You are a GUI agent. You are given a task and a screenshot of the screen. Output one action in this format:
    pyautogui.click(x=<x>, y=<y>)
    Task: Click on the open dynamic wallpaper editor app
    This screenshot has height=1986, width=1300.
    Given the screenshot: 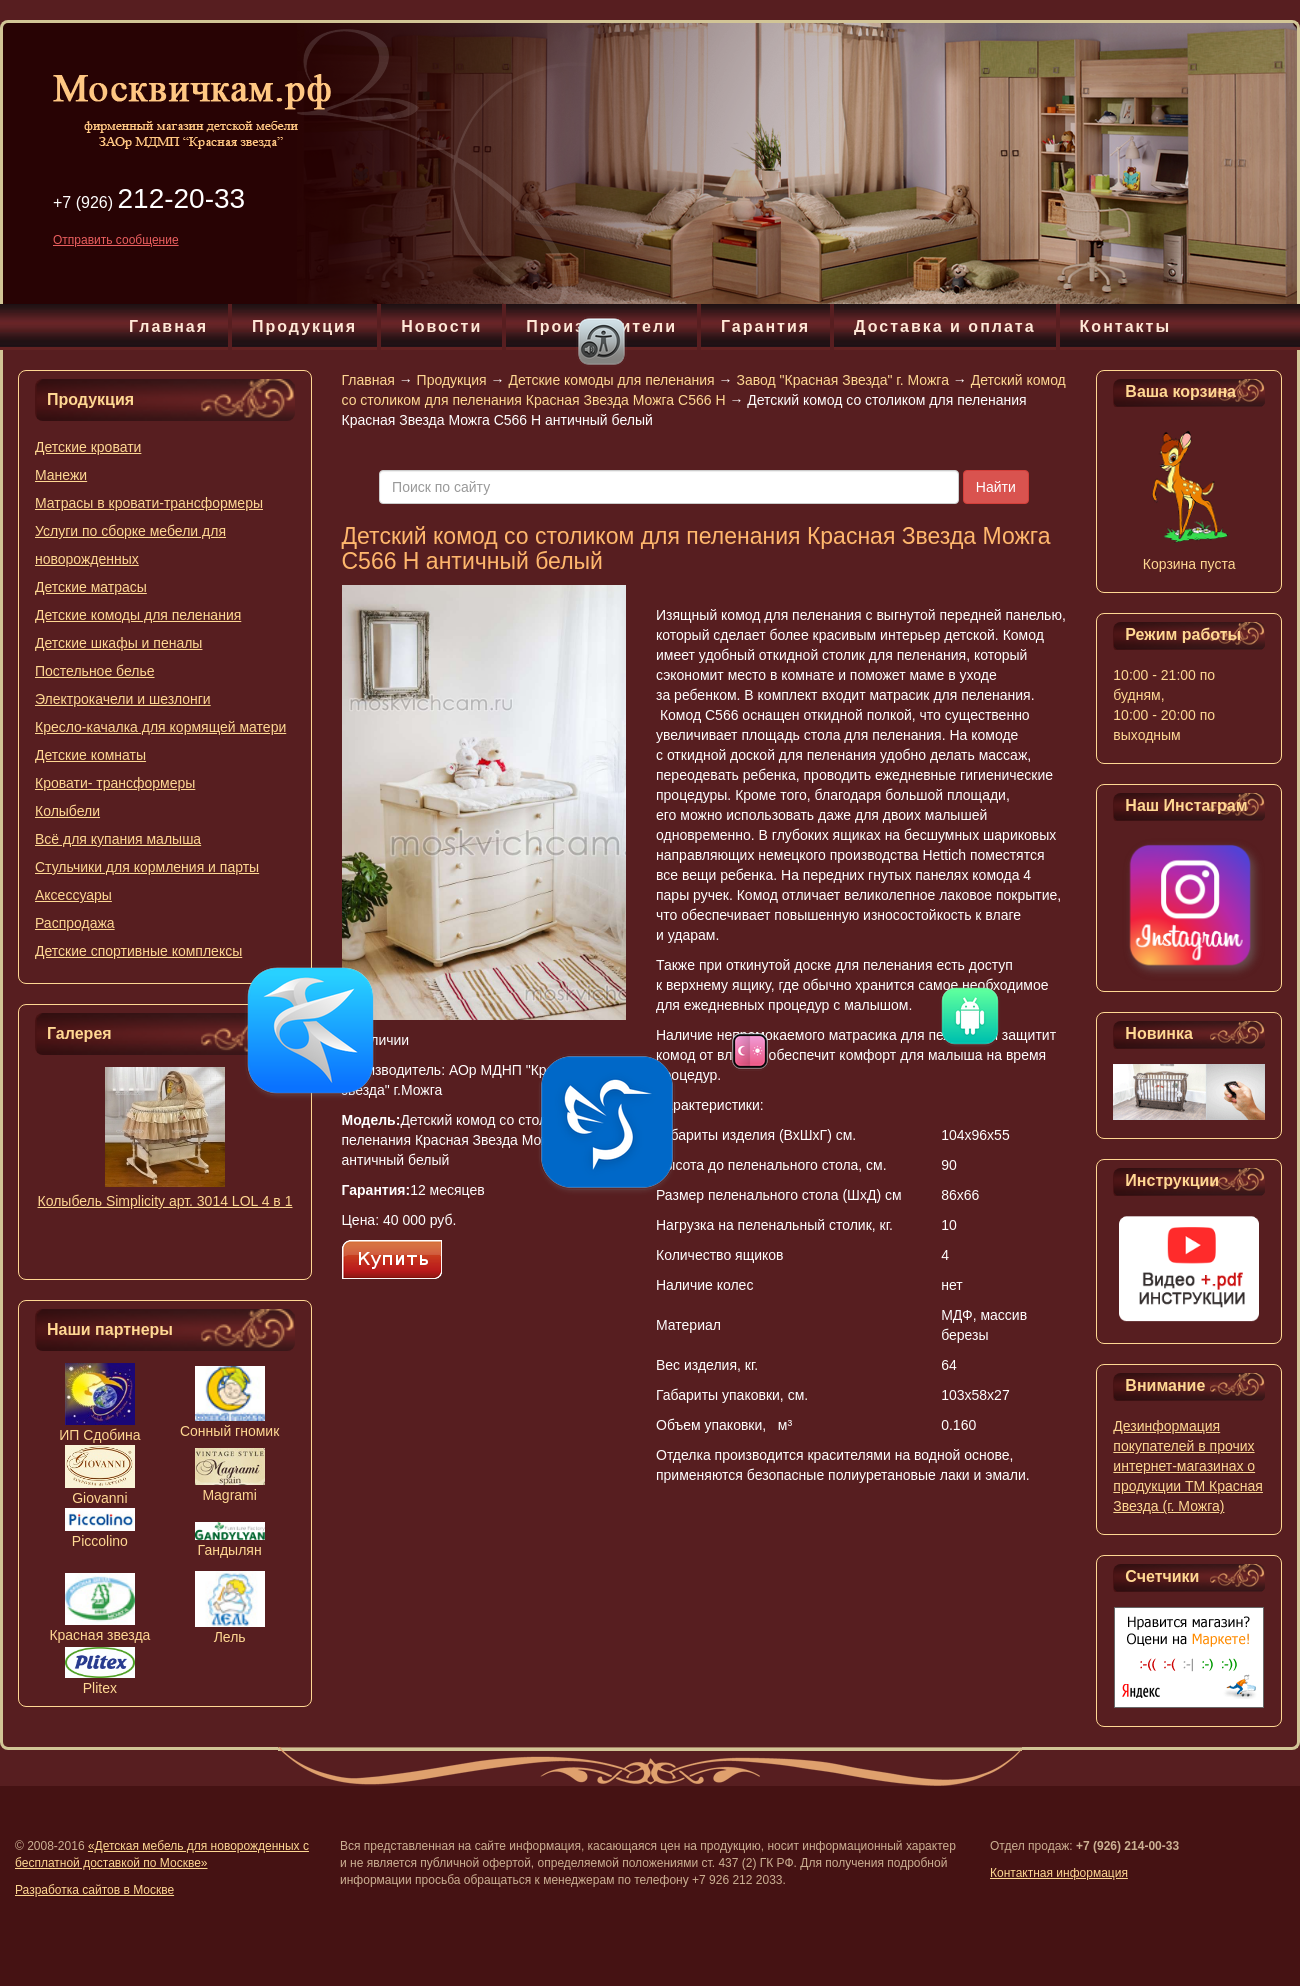 What is the action you would take?
    pyautogui.click(x=750, y=1051)
    